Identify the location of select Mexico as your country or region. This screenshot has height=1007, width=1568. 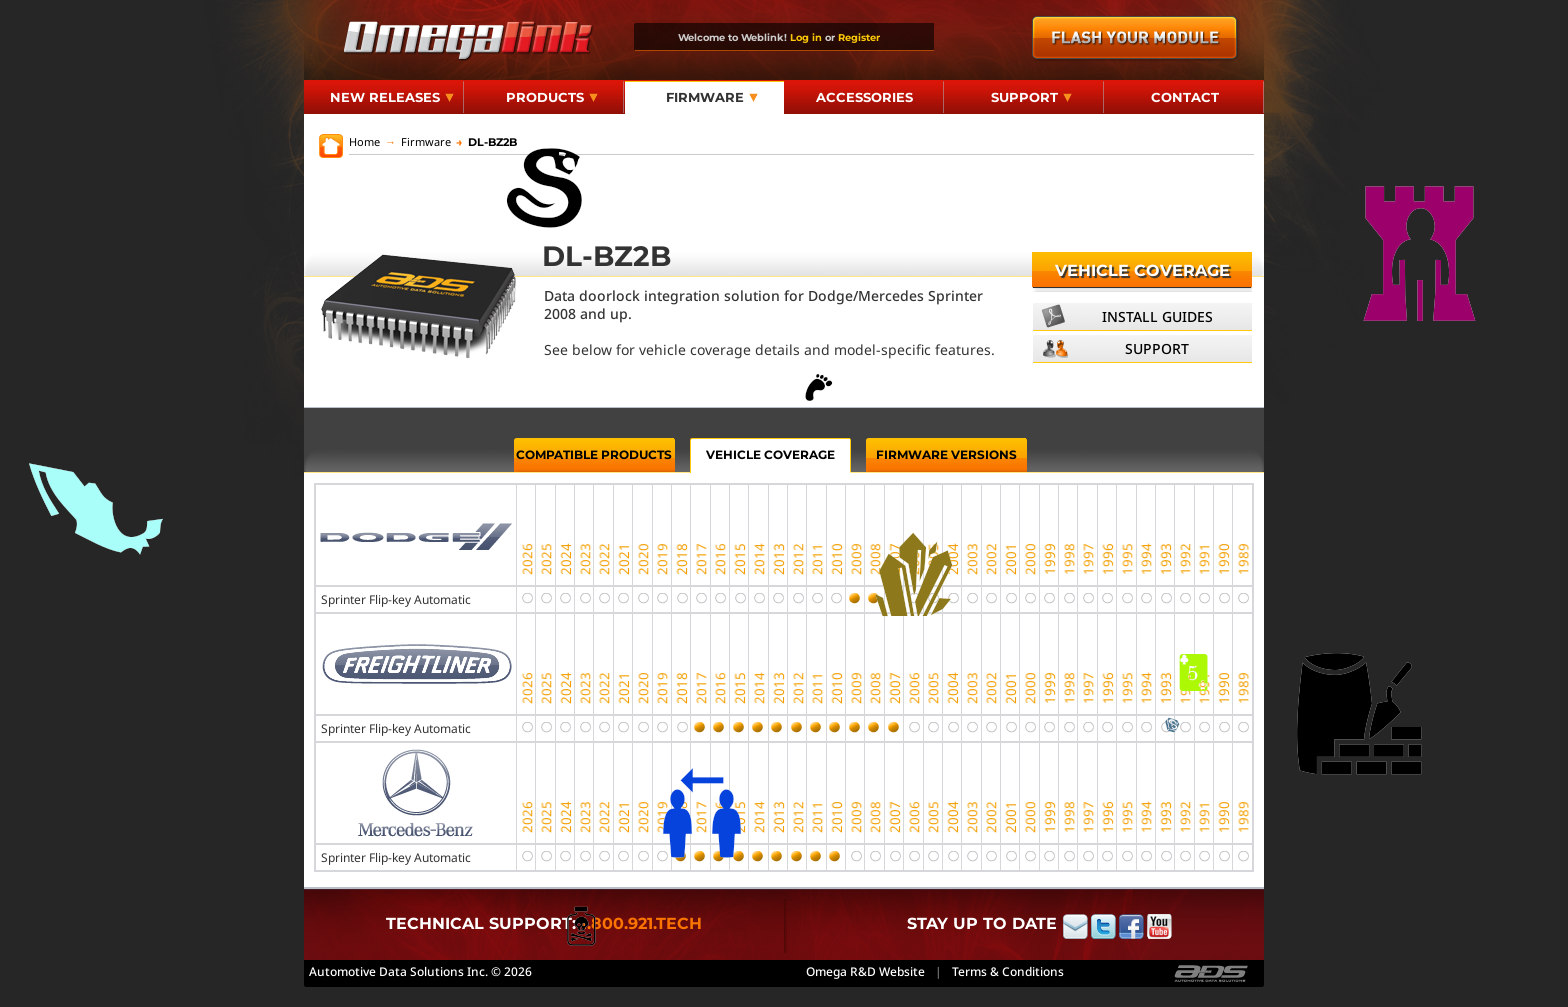
(96, 509).